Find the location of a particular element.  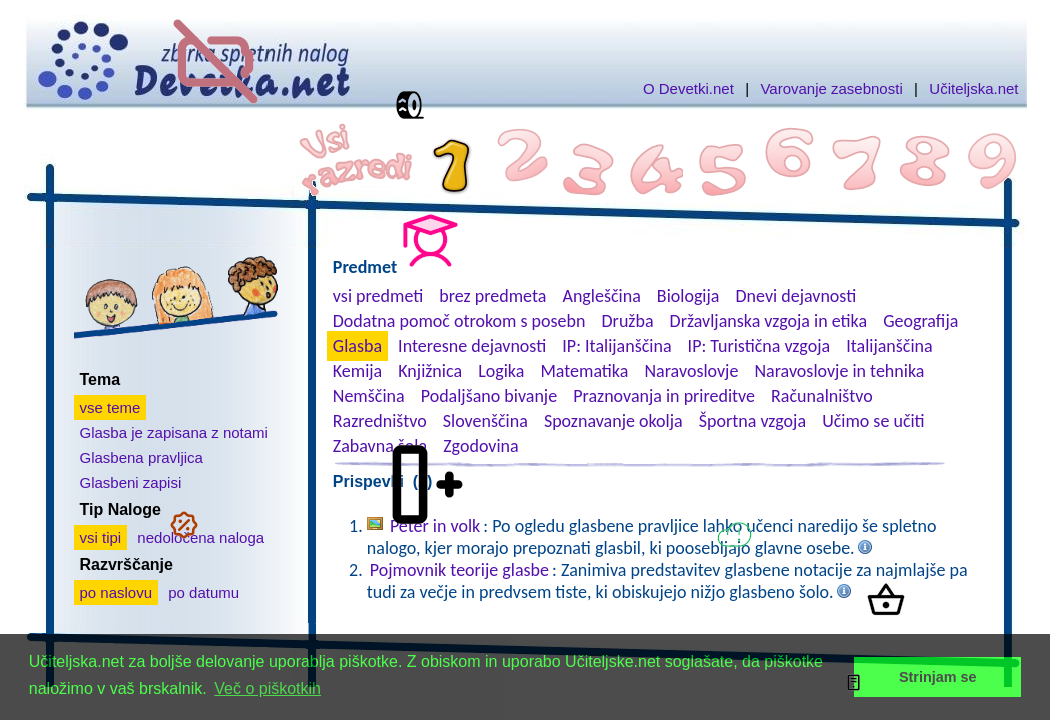

cloud storage warning or alert is located at coordinates (734, 534).